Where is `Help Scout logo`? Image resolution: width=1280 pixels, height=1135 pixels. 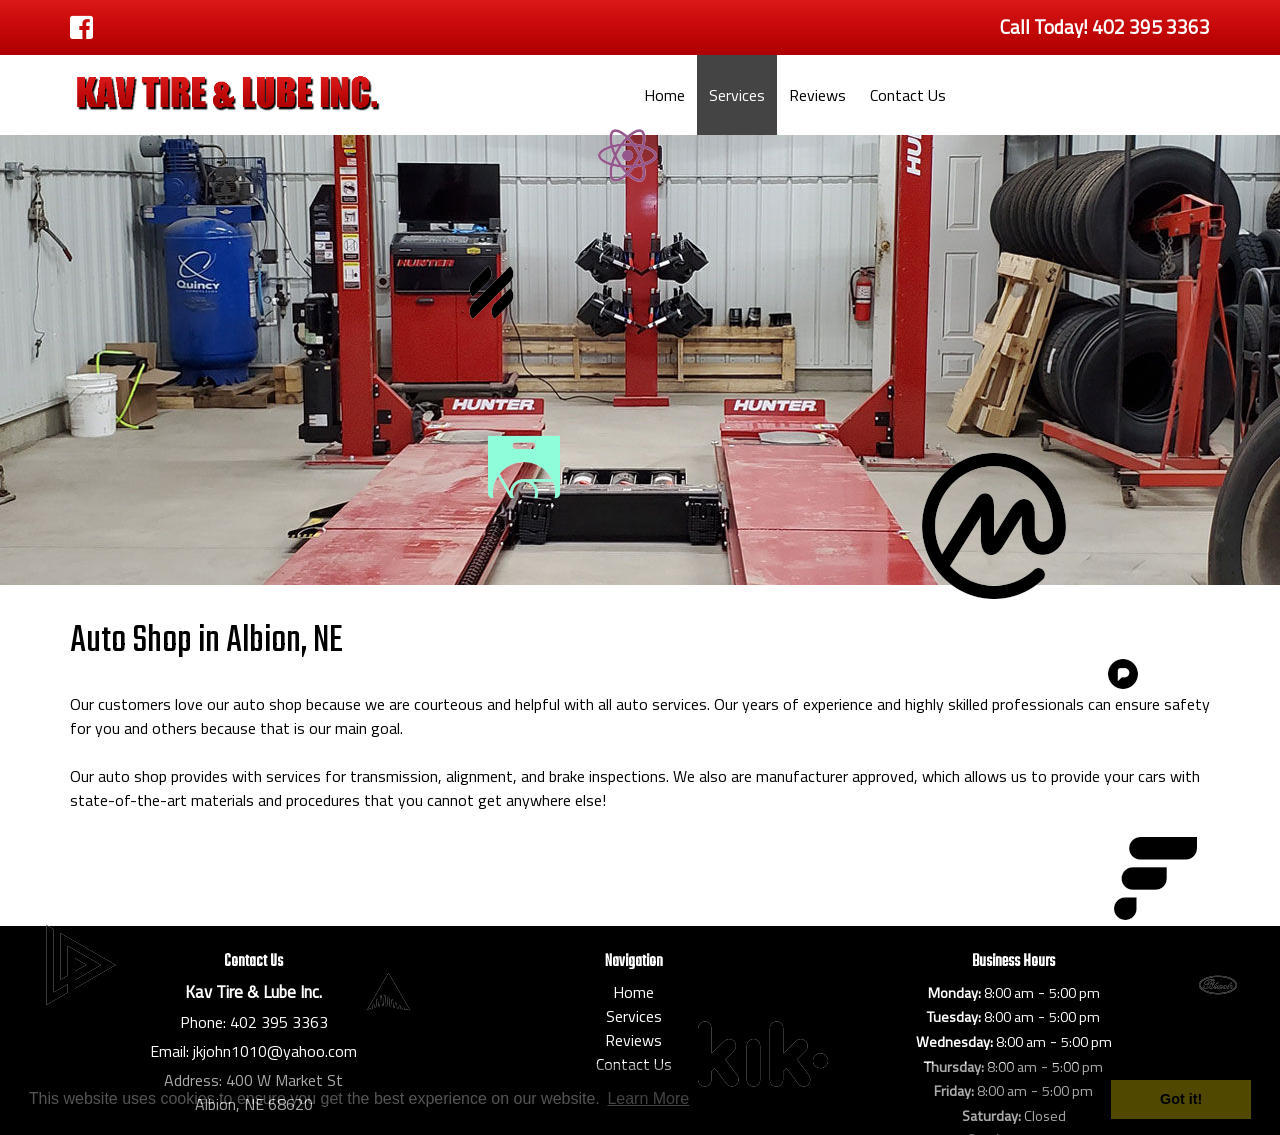
Help Scout logo is located at coordinates (491, 292).